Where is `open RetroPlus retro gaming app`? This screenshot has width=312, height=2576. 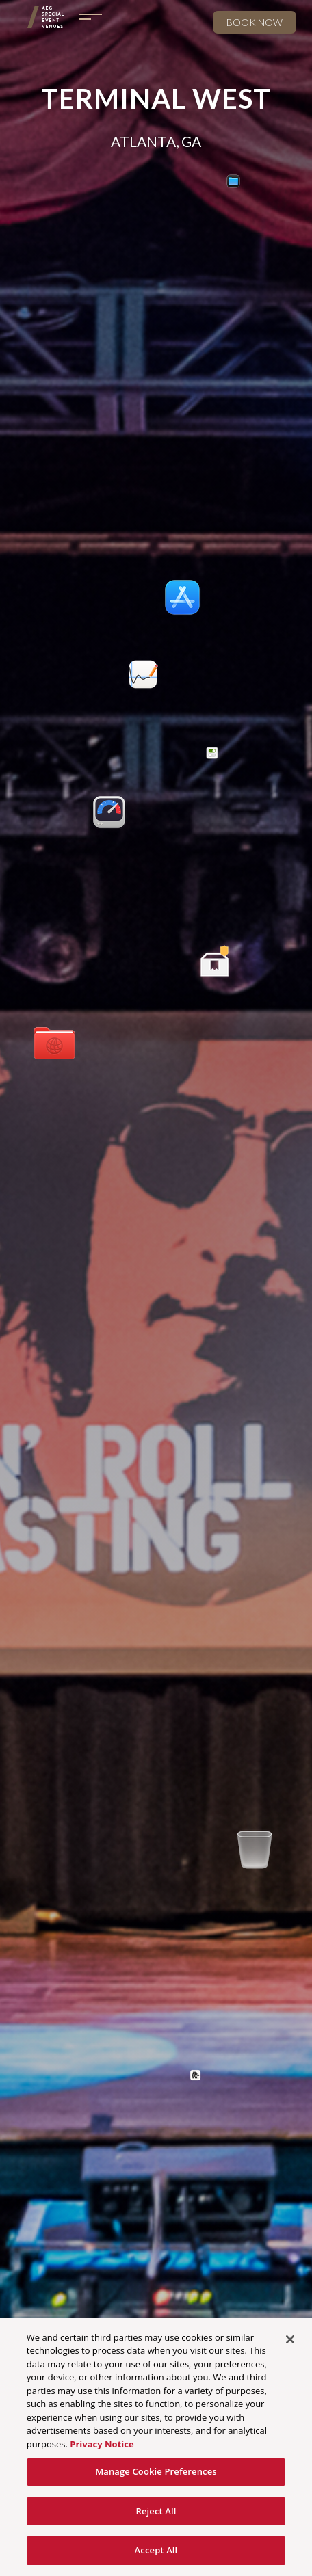 open RetroPlus retro gaming app is located at coordinates (195, 2075).